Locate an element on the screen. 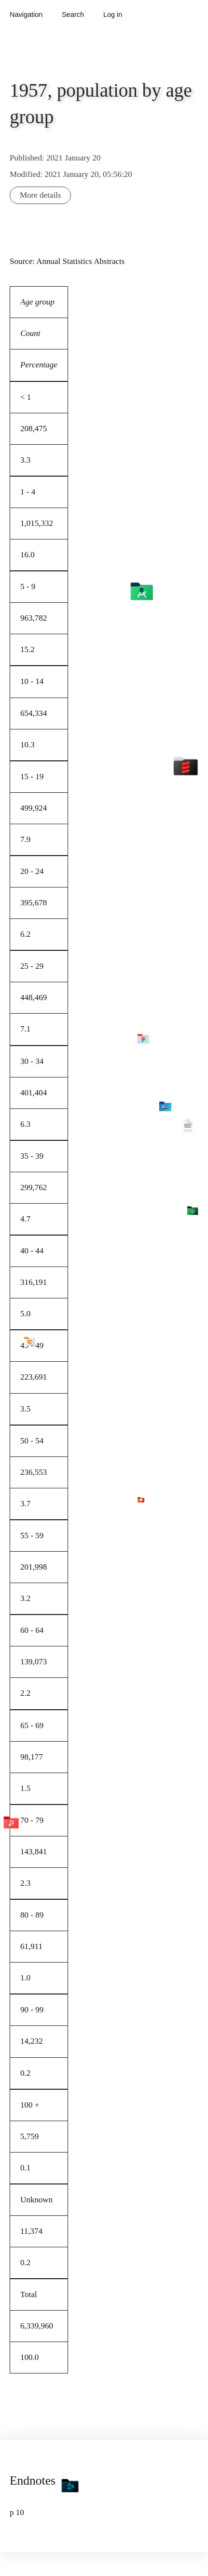  open folder containing WPS PDF documents is located at coordinates (11, 1823).